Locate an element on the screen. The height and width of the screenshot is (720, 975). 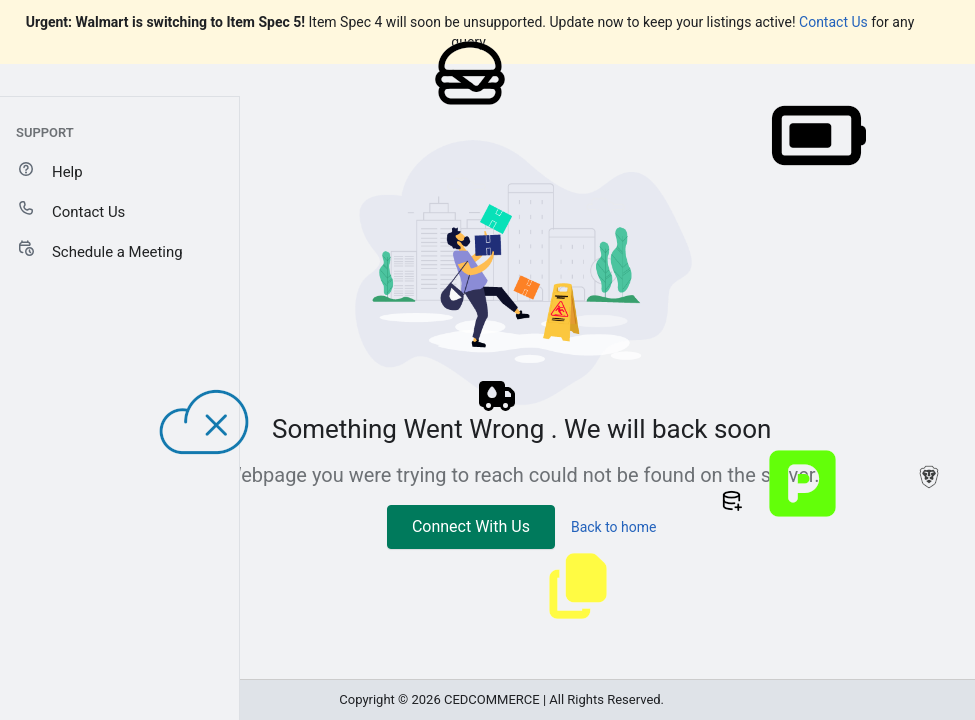
disconnect from cloud storage is located at coordinates (204, 422).